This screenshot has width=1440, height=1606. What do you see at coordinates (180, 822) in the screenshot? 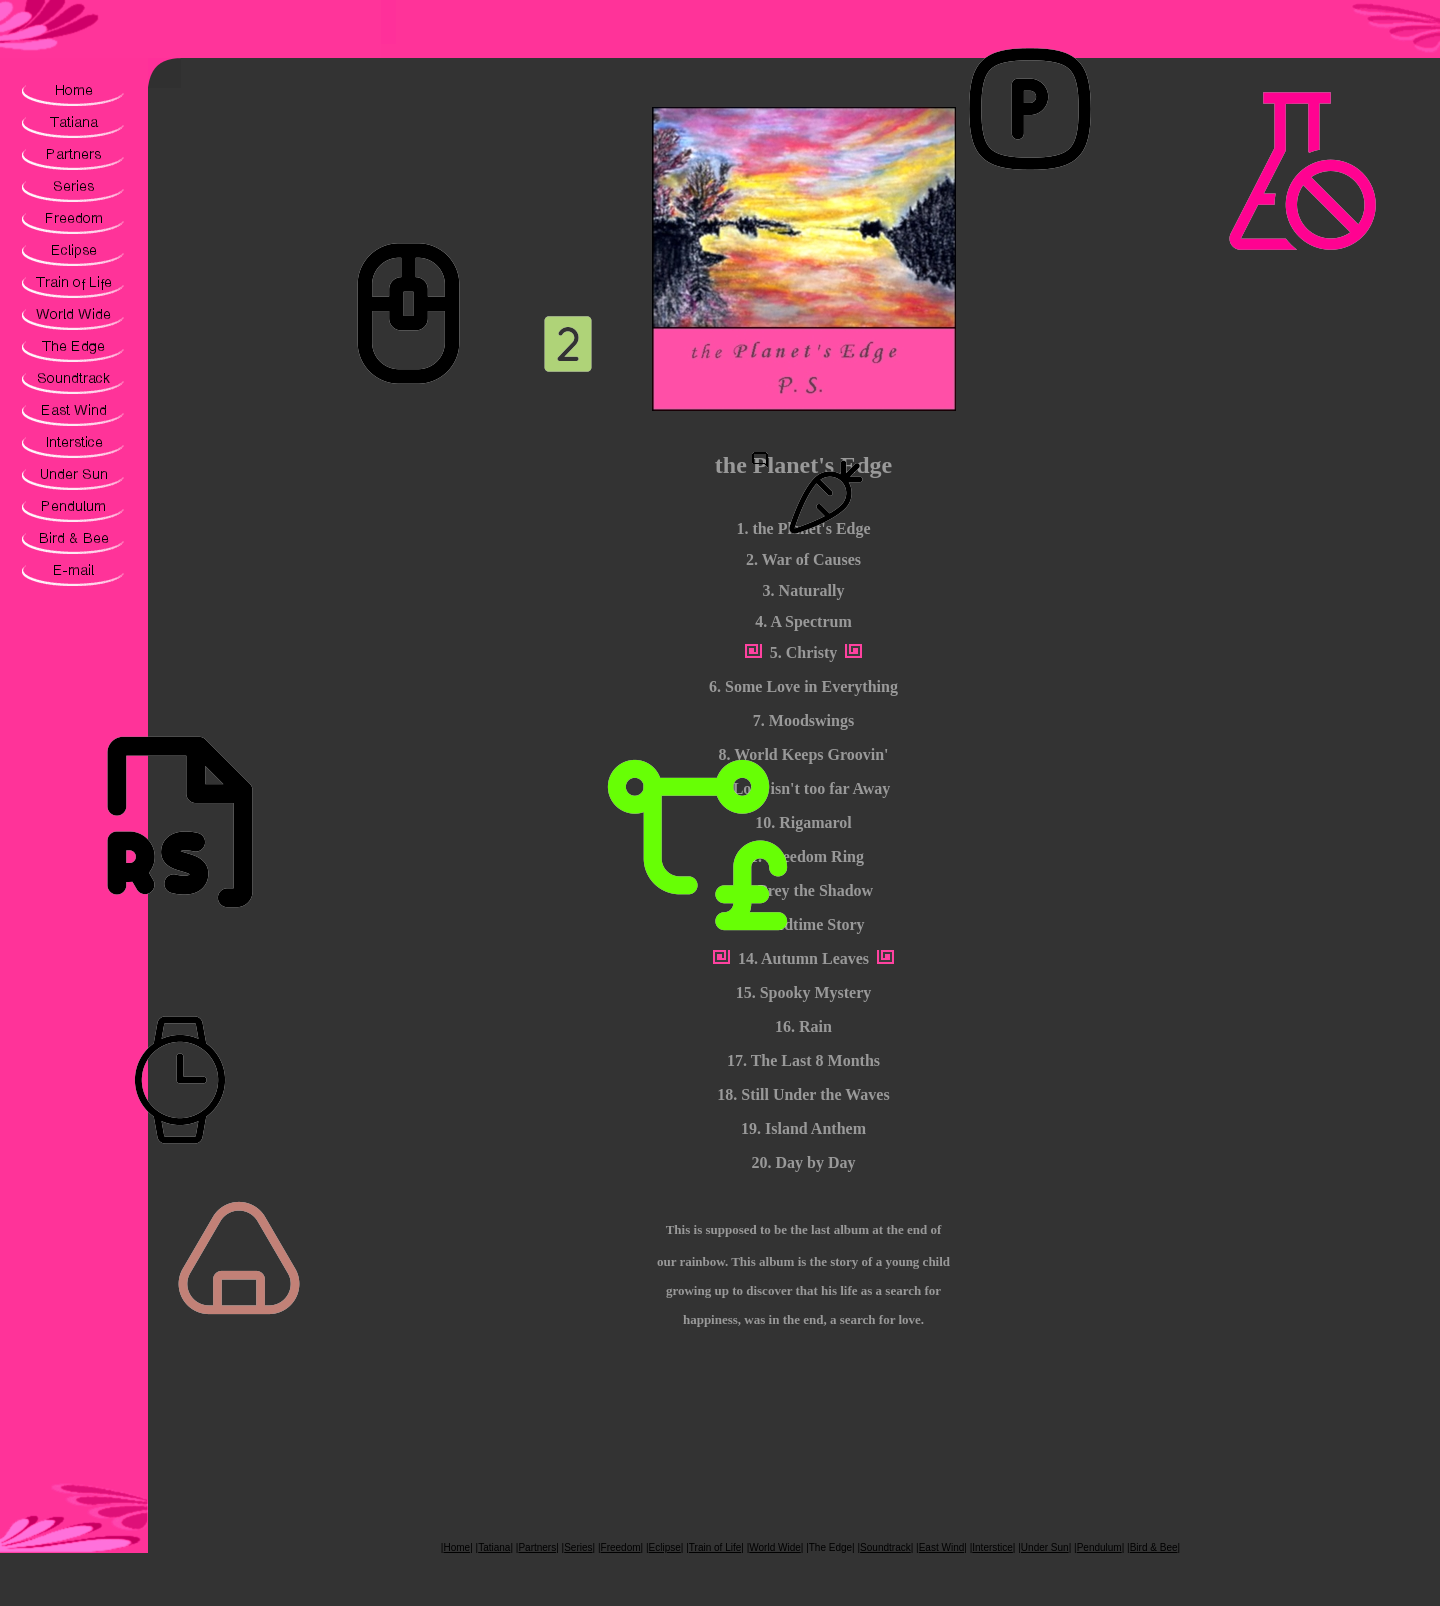
I see `a Rust source code file` at bounding box center [180, 822].